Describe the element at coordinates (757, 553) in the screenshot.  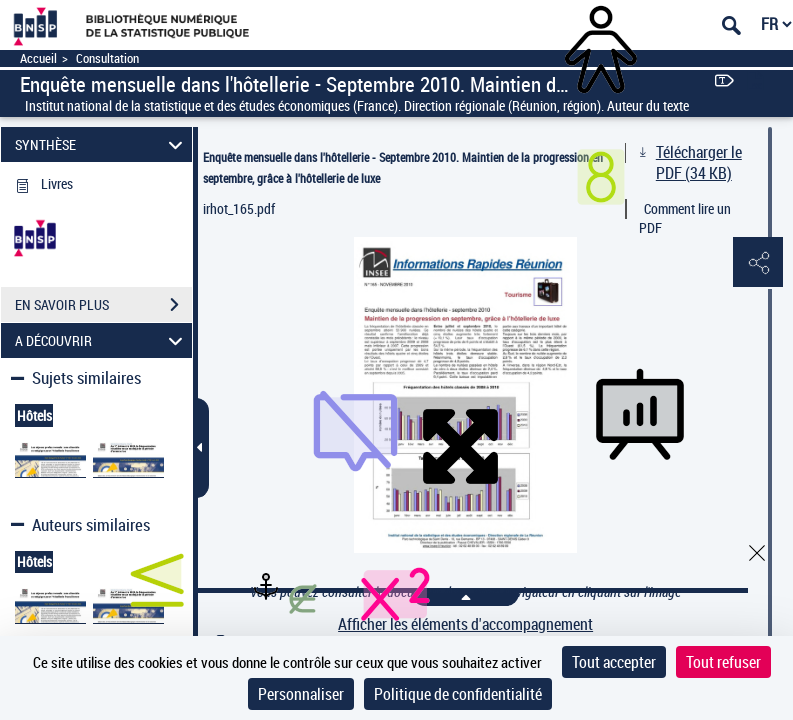
I see `close or dismiss a dialog` at that location.